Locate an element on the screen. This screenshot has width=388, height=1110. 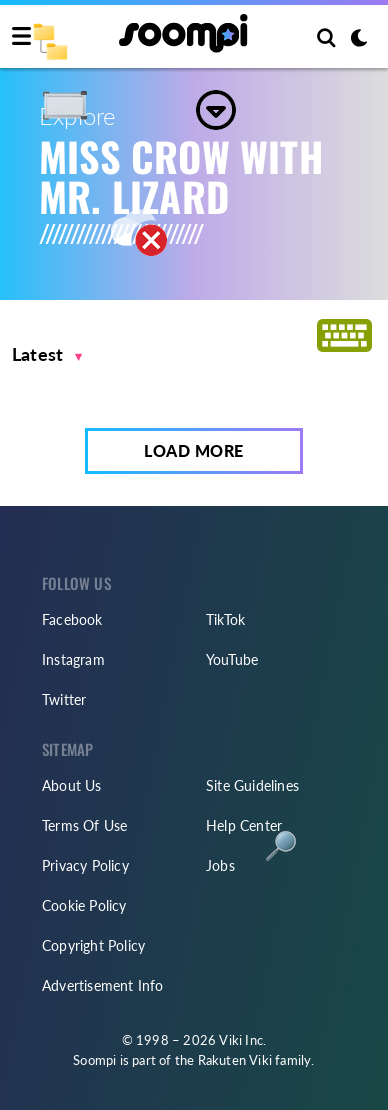
OneDrive sync error or cloud connection failure is located at coordinates (139, 228).